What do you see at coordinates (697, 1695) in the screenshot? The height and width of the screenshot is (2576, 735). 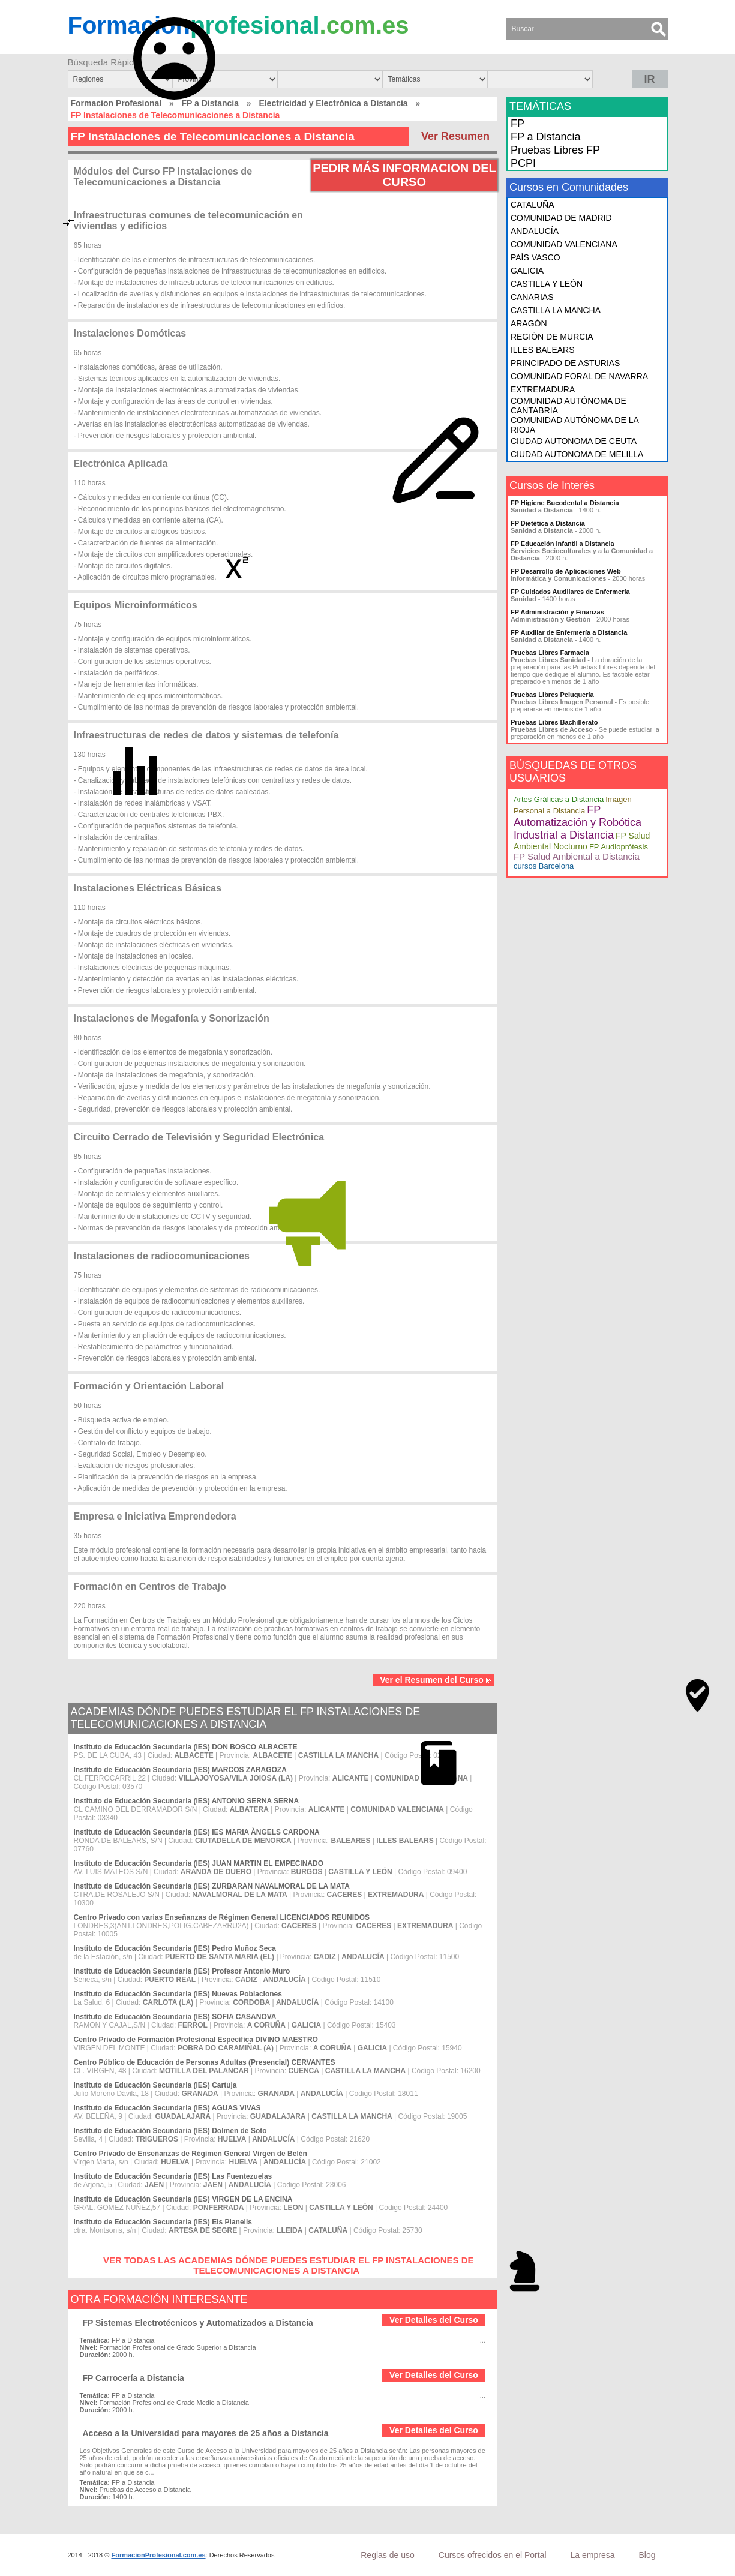 I see `confirm or select a location` at bounding box center [697, 1695].